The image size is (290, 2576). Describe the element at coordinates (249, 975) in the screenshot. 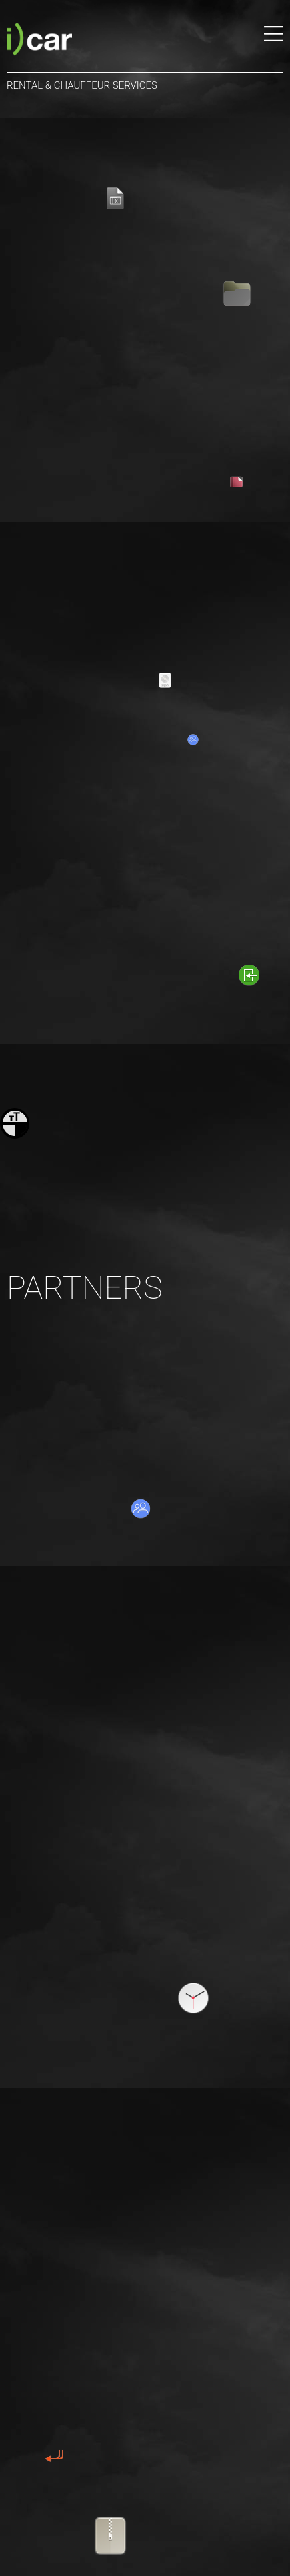

I see `log out of your account` at that location.